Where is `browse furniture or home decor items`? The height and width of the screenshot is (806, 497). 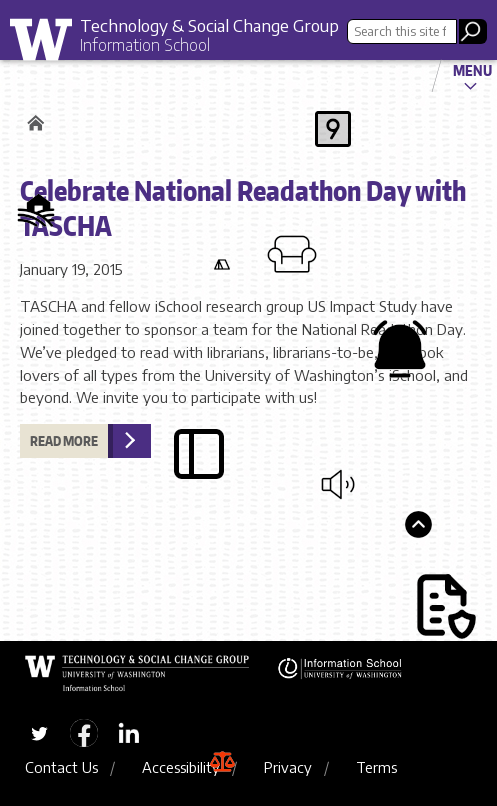
browse furniture or home decor items is located at coordinates (292, 255).